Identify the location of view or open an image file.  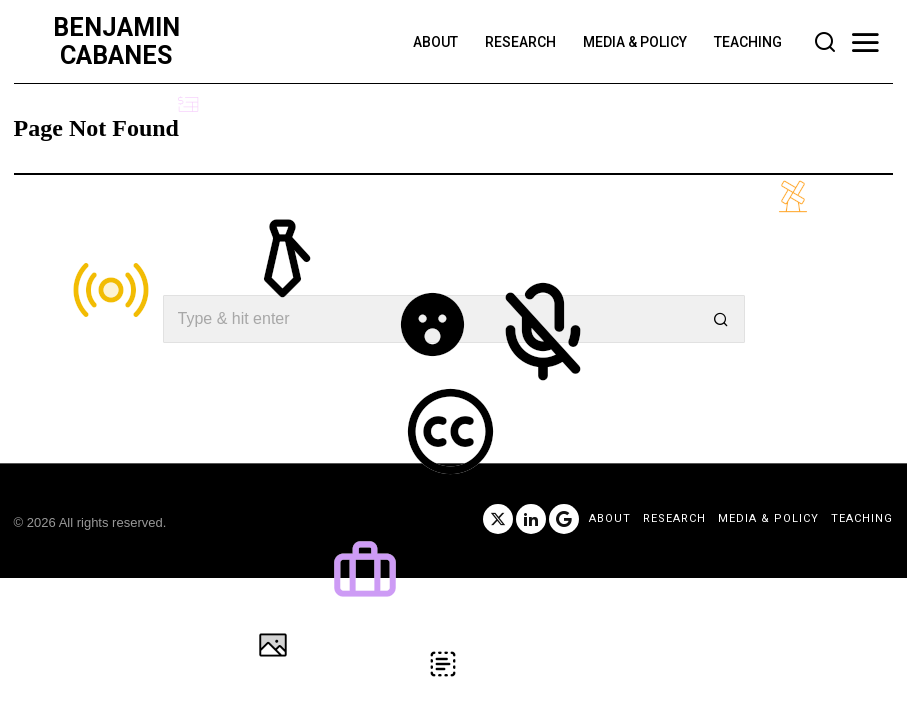
(273, 645).